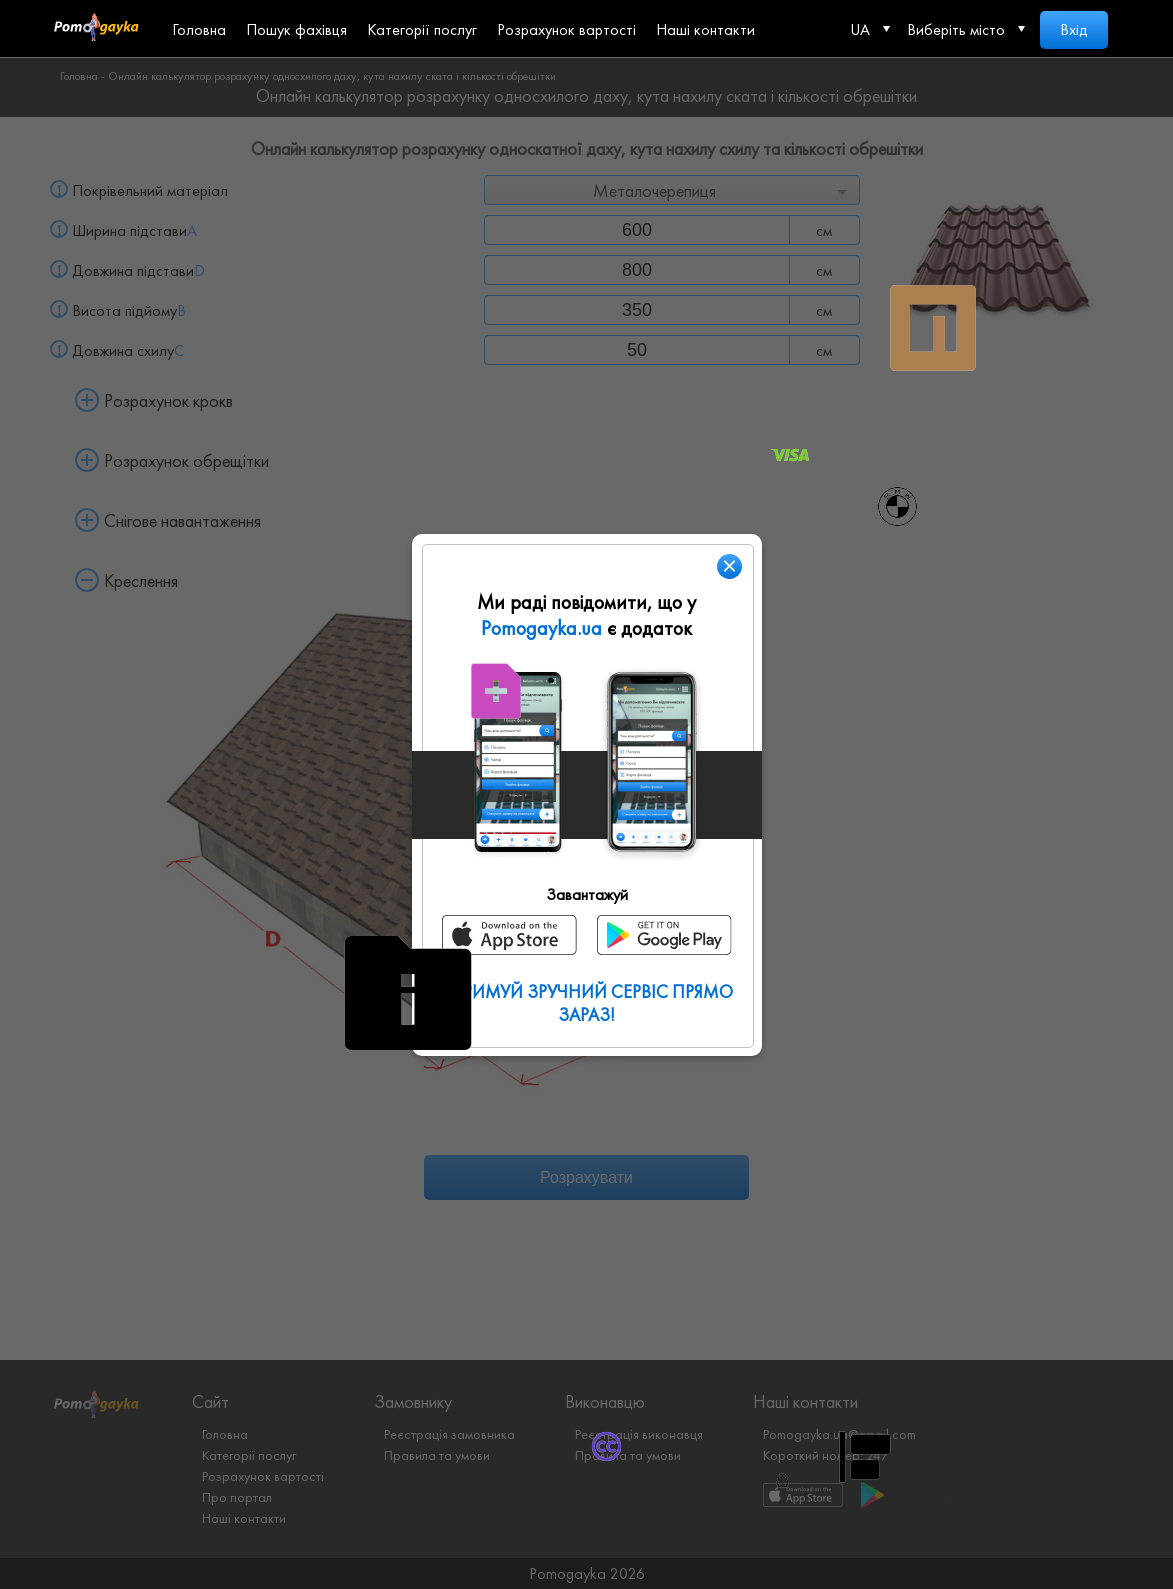 Image resolution: width=1173 pixels, height=1589 pixels. I want to click on npm (node package manager) logo, so click(933, 328).